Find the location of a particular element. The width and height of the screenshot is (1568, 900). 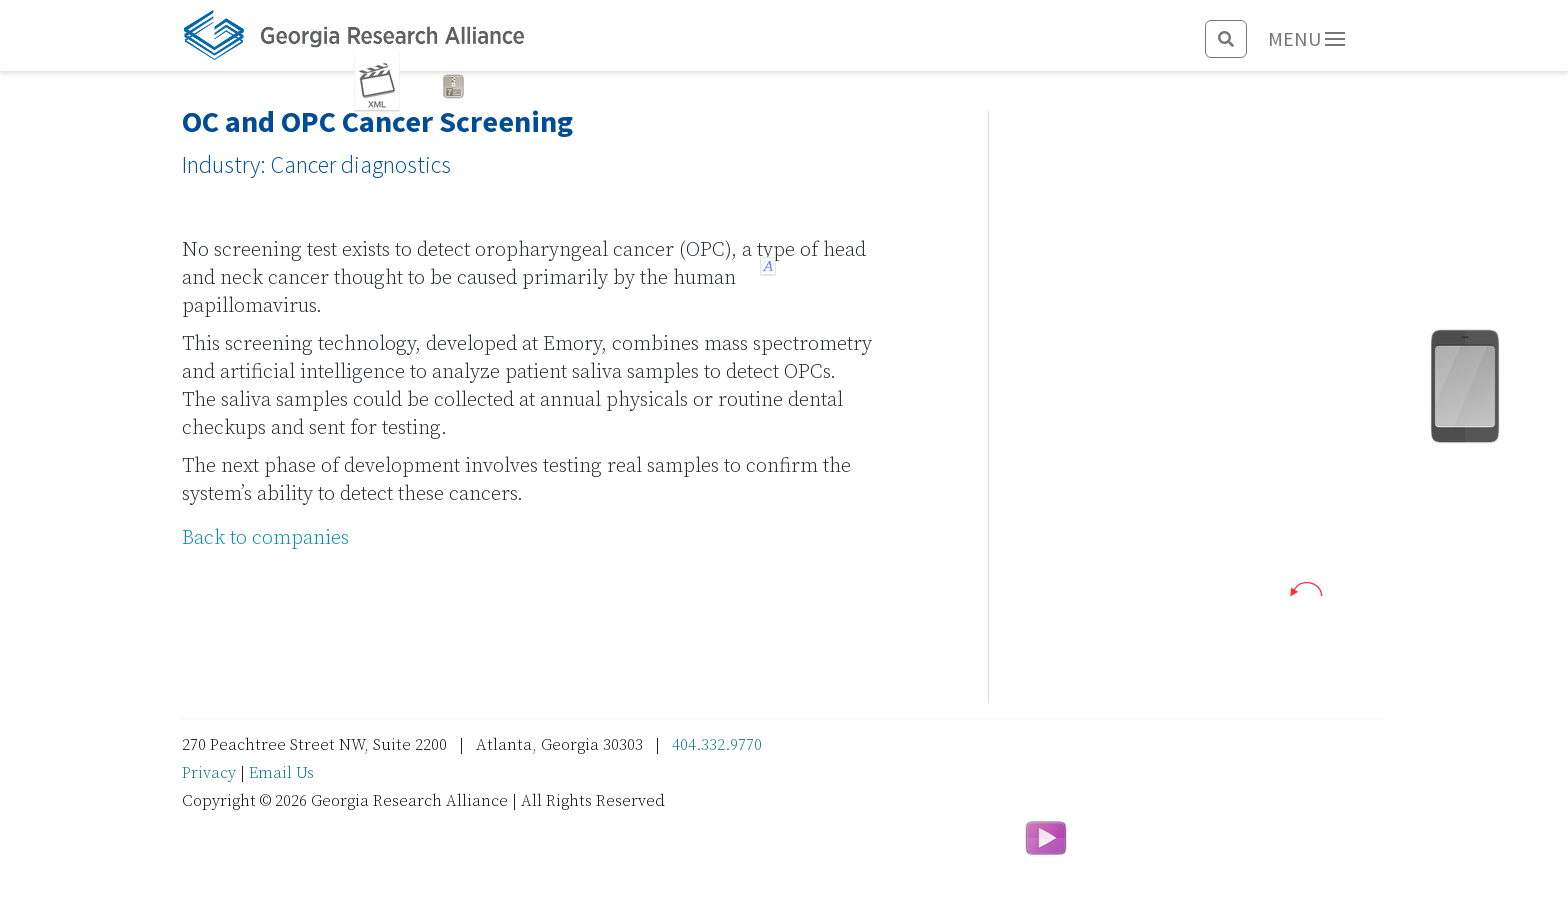

a TrueType font file is located at coordinates (768, 266).